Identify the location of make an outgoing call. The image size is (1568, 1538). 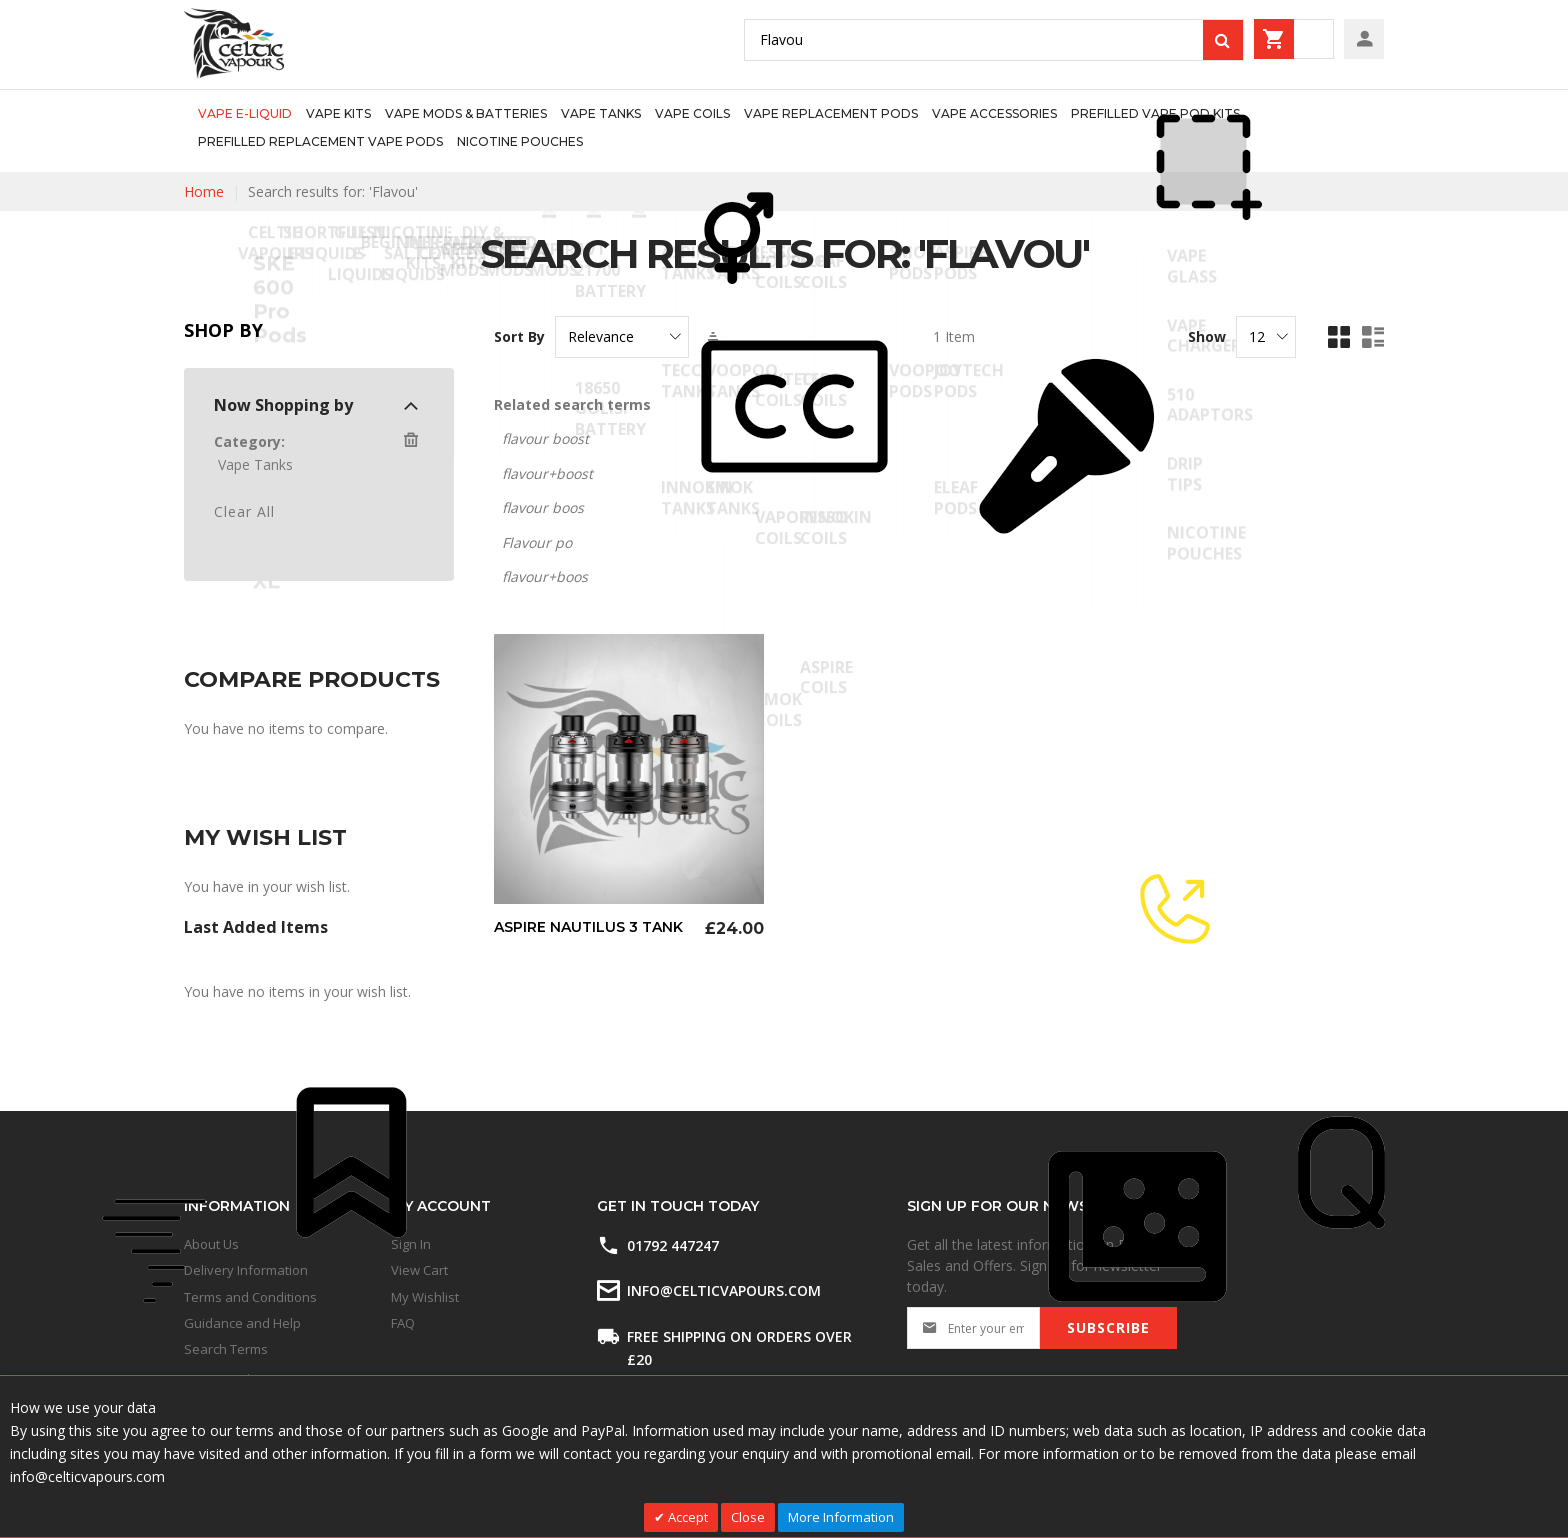
(1176, 907).